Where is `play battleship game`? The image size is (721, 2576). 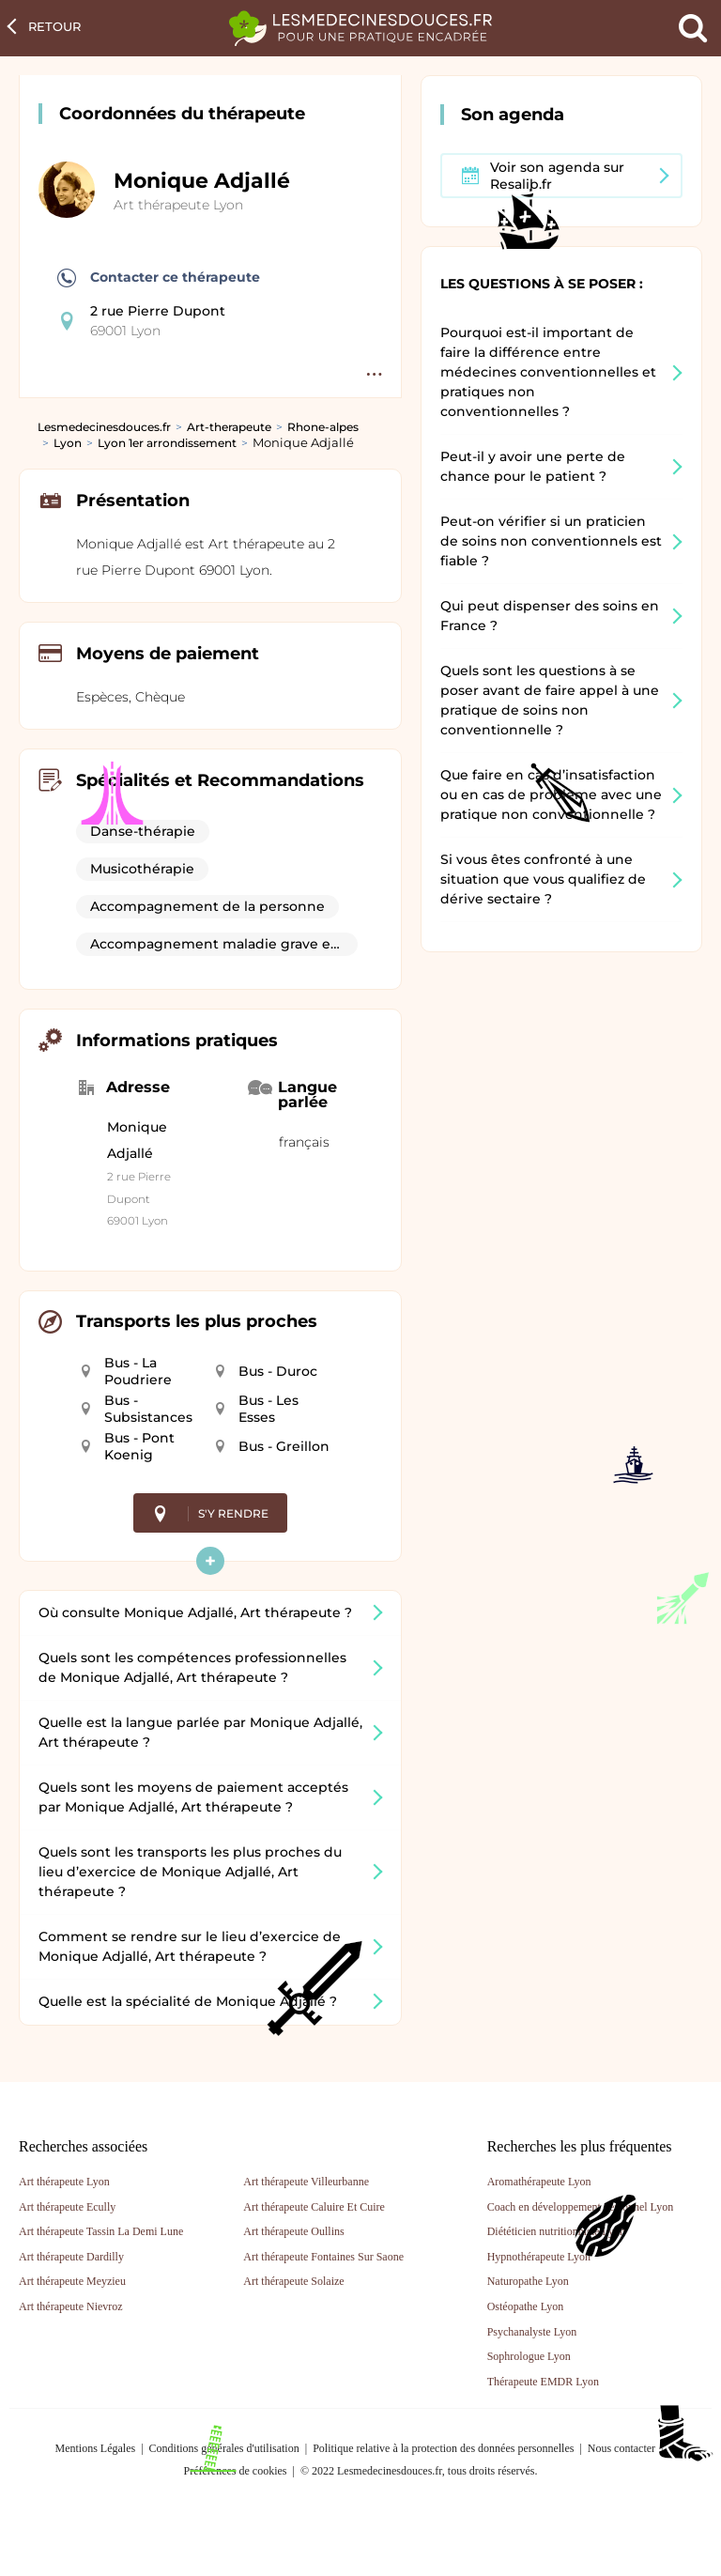
play battleship game is located at coordinates (634, 1466).